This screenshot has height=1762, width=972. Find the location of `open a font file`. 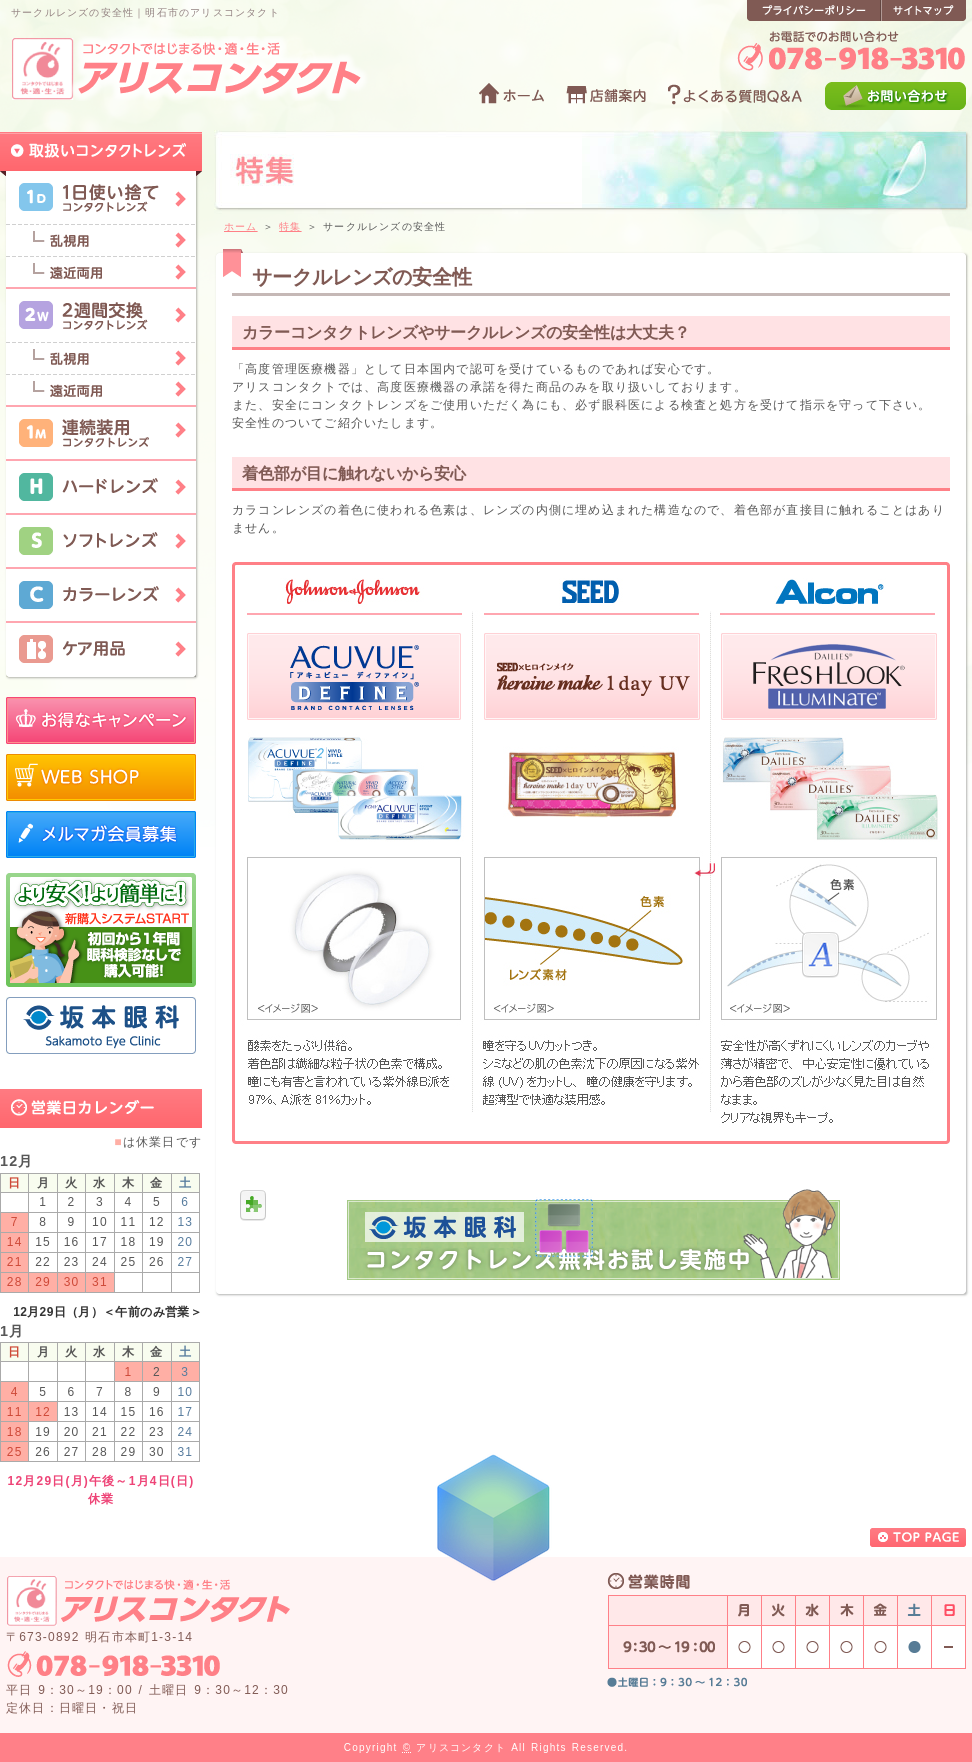

open a font file is located at coordinates (820, 954).